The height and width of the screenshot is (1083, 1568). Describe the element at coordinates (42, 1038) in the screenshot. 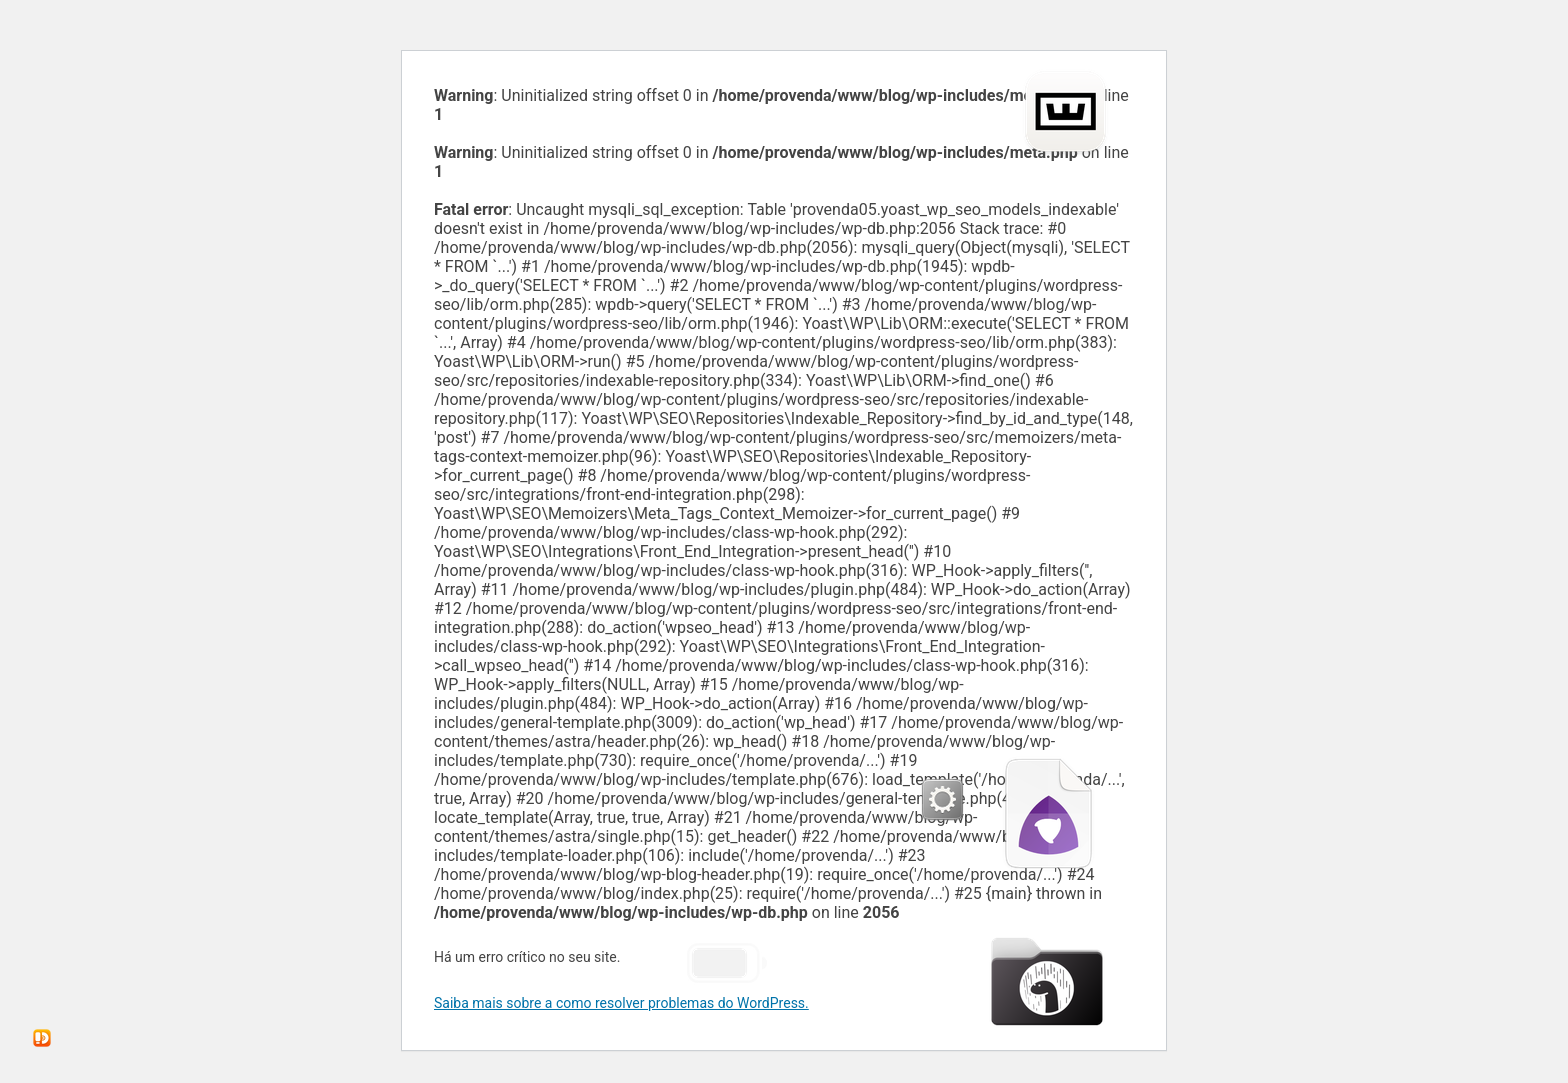

I see `open impression, a disk image writing utility` at that location.